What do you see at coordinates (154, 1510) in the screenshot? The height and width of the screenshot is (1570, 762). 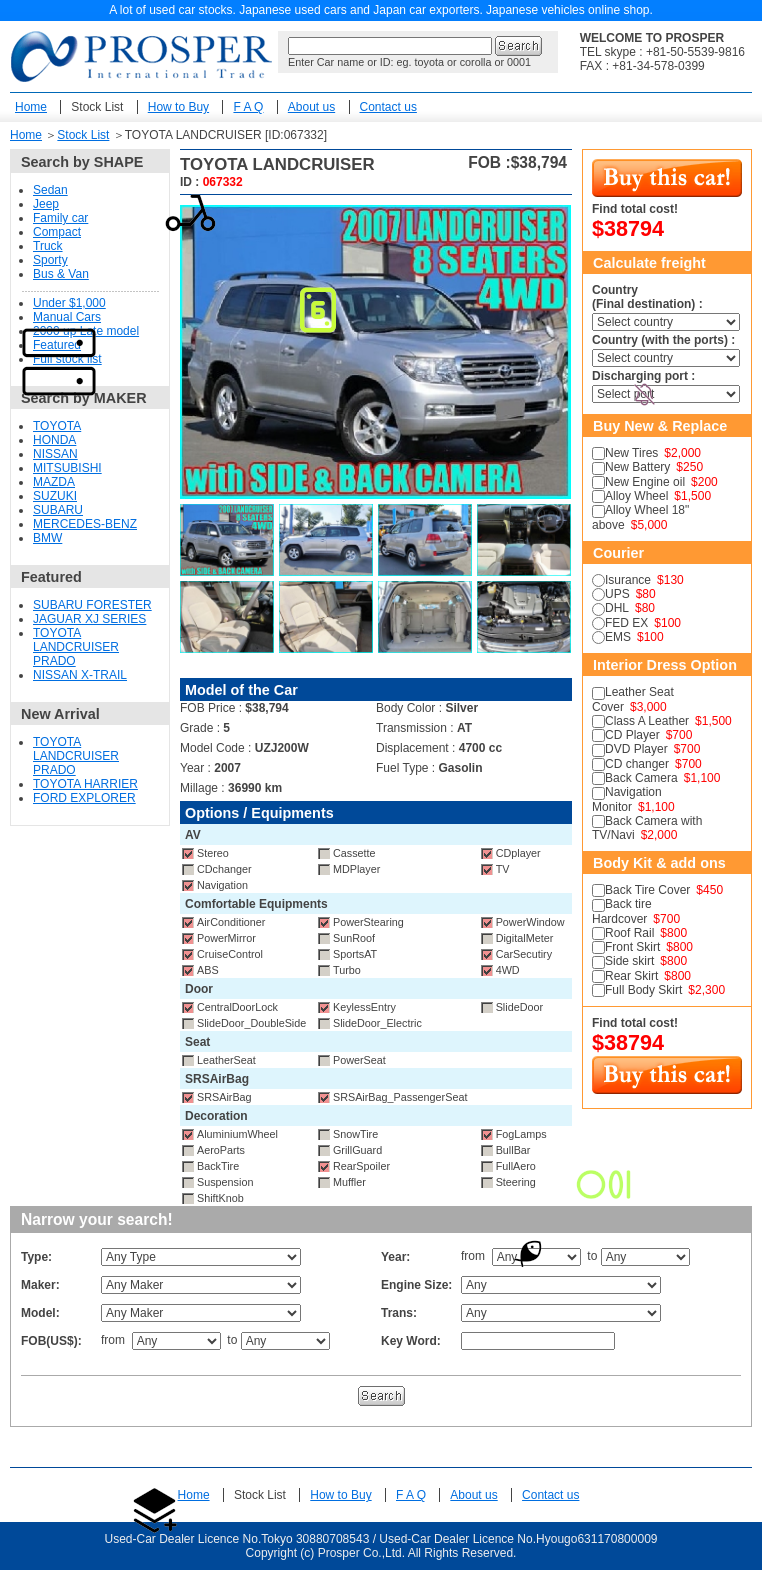 I see `add a new layer to the stack` at bounding box center [154, 1510].